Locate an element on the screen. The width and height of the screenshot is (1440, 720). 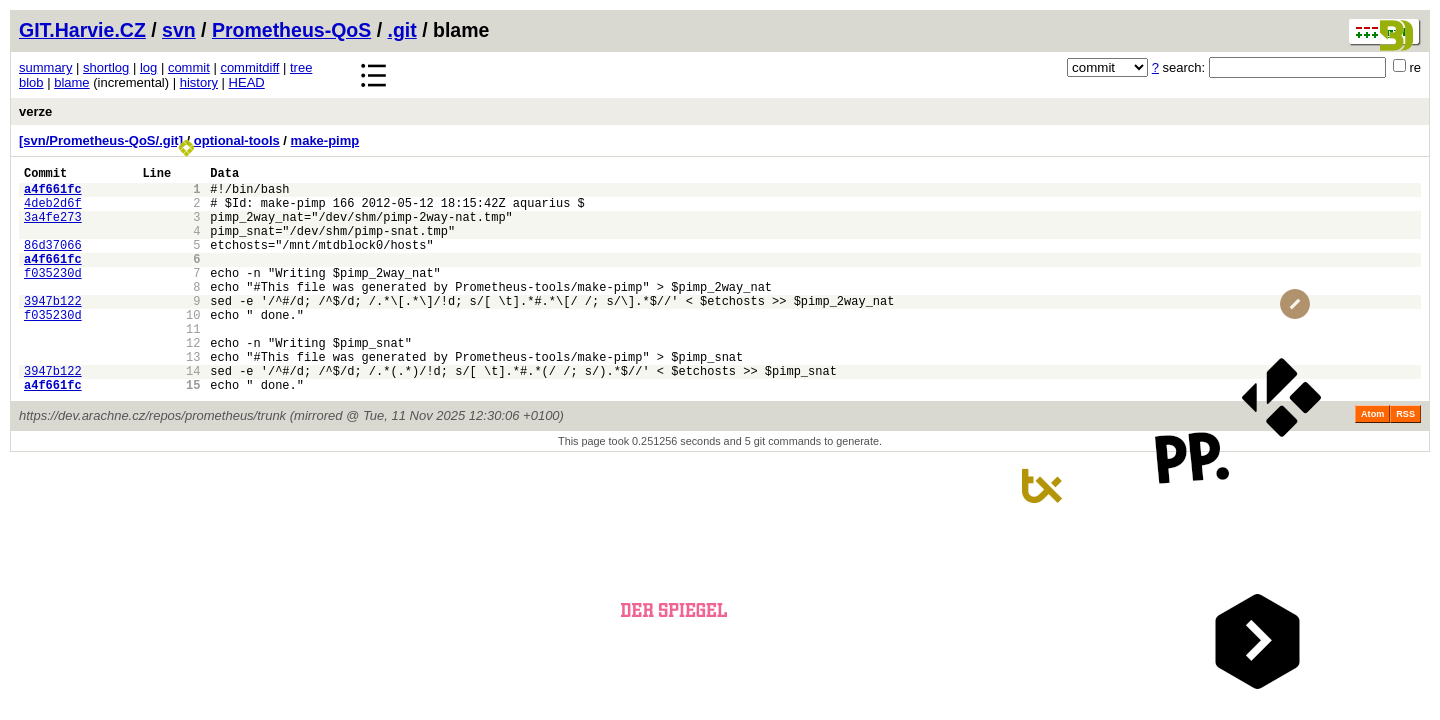
view items as a bulleted list is located at coordinates (373, 75).